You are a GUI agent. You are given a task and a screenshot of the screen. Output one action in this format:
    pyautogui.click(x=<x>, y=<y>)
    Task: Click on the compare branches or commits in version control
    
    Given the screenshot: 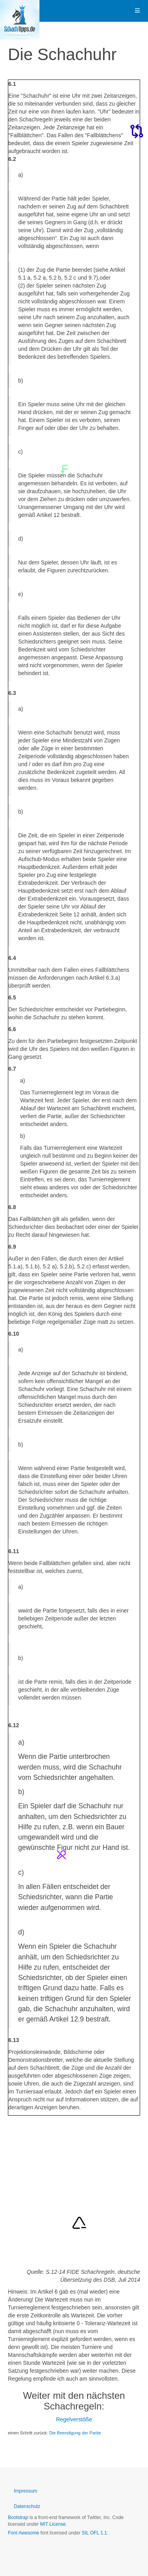 What is the action you would take?
    pyautogui.click(x=137, y=131)
    